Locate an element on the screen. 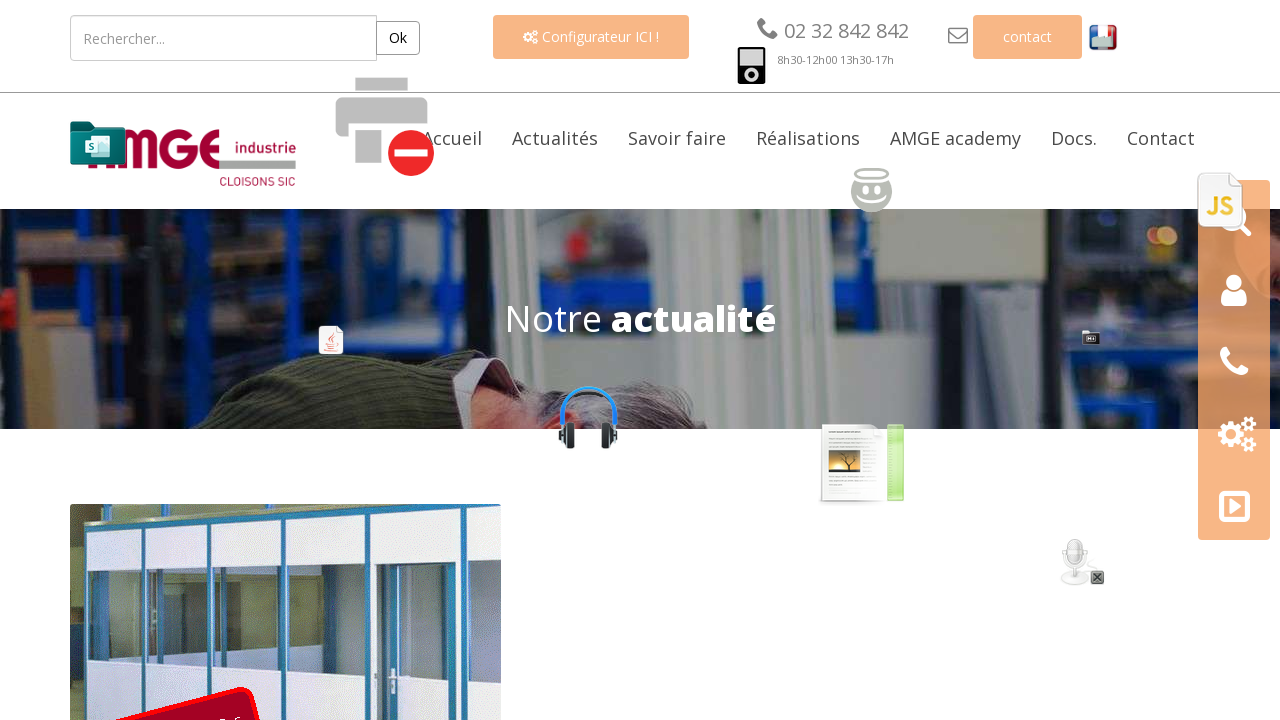 This screenshot has width=1280, height=720. indicates a java source code file is located at coordinates (331, 340).